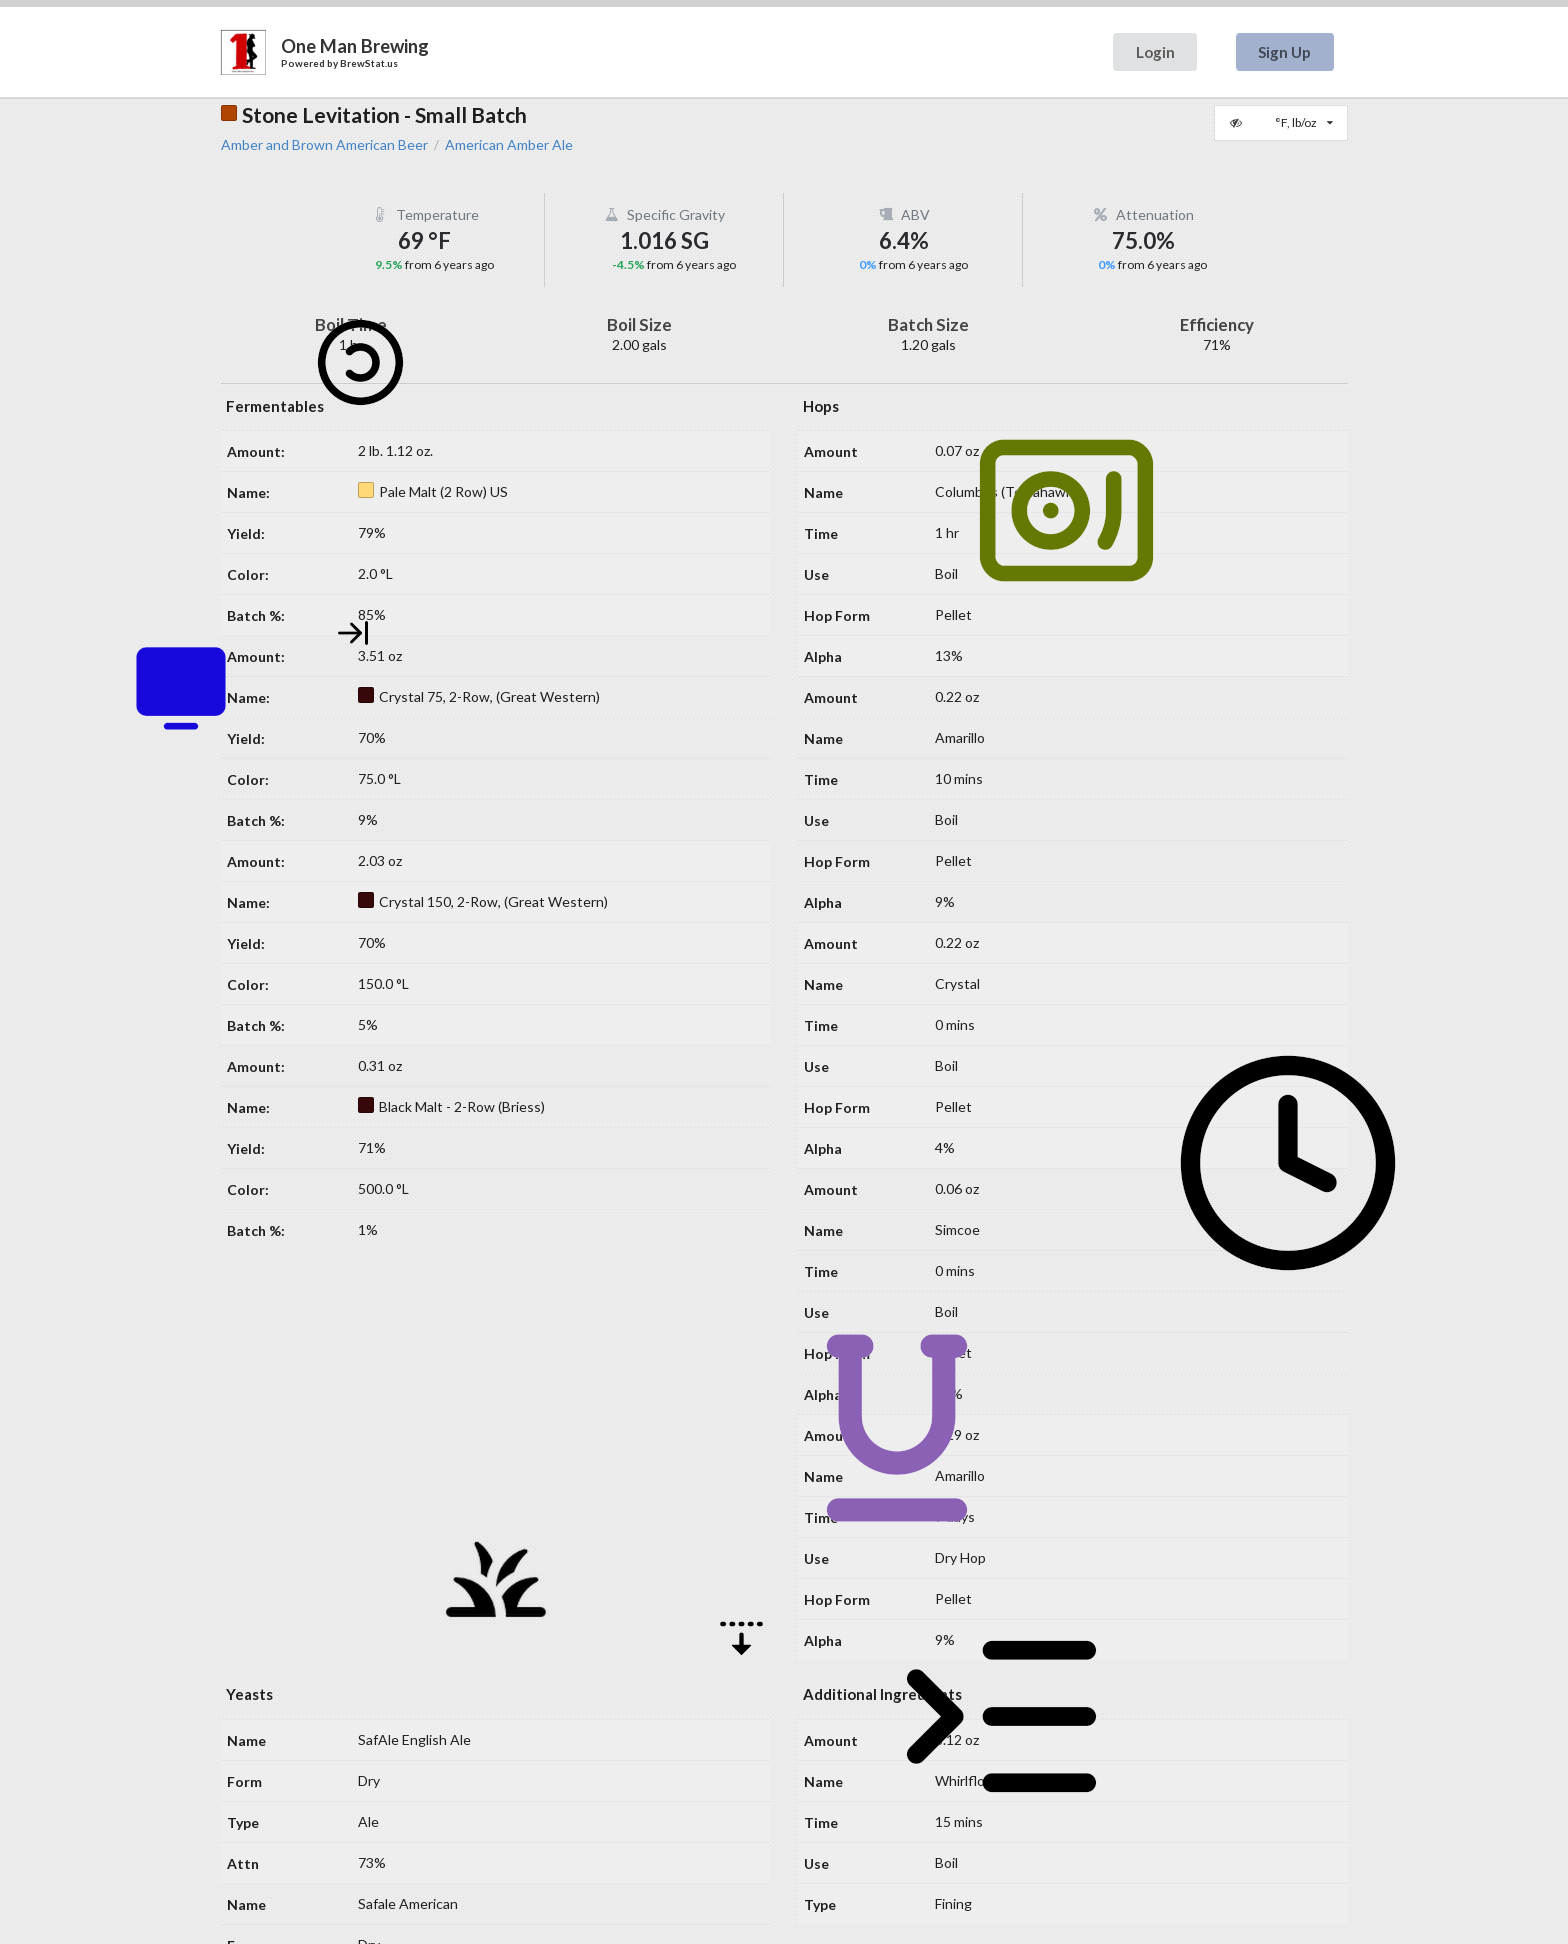 Image resolution: width=1568 pixels, height=1944 pixels. Describe the element at coordinates (897, 1428) in the screenshot. I see `apply underline formatting to selected text` at that location.